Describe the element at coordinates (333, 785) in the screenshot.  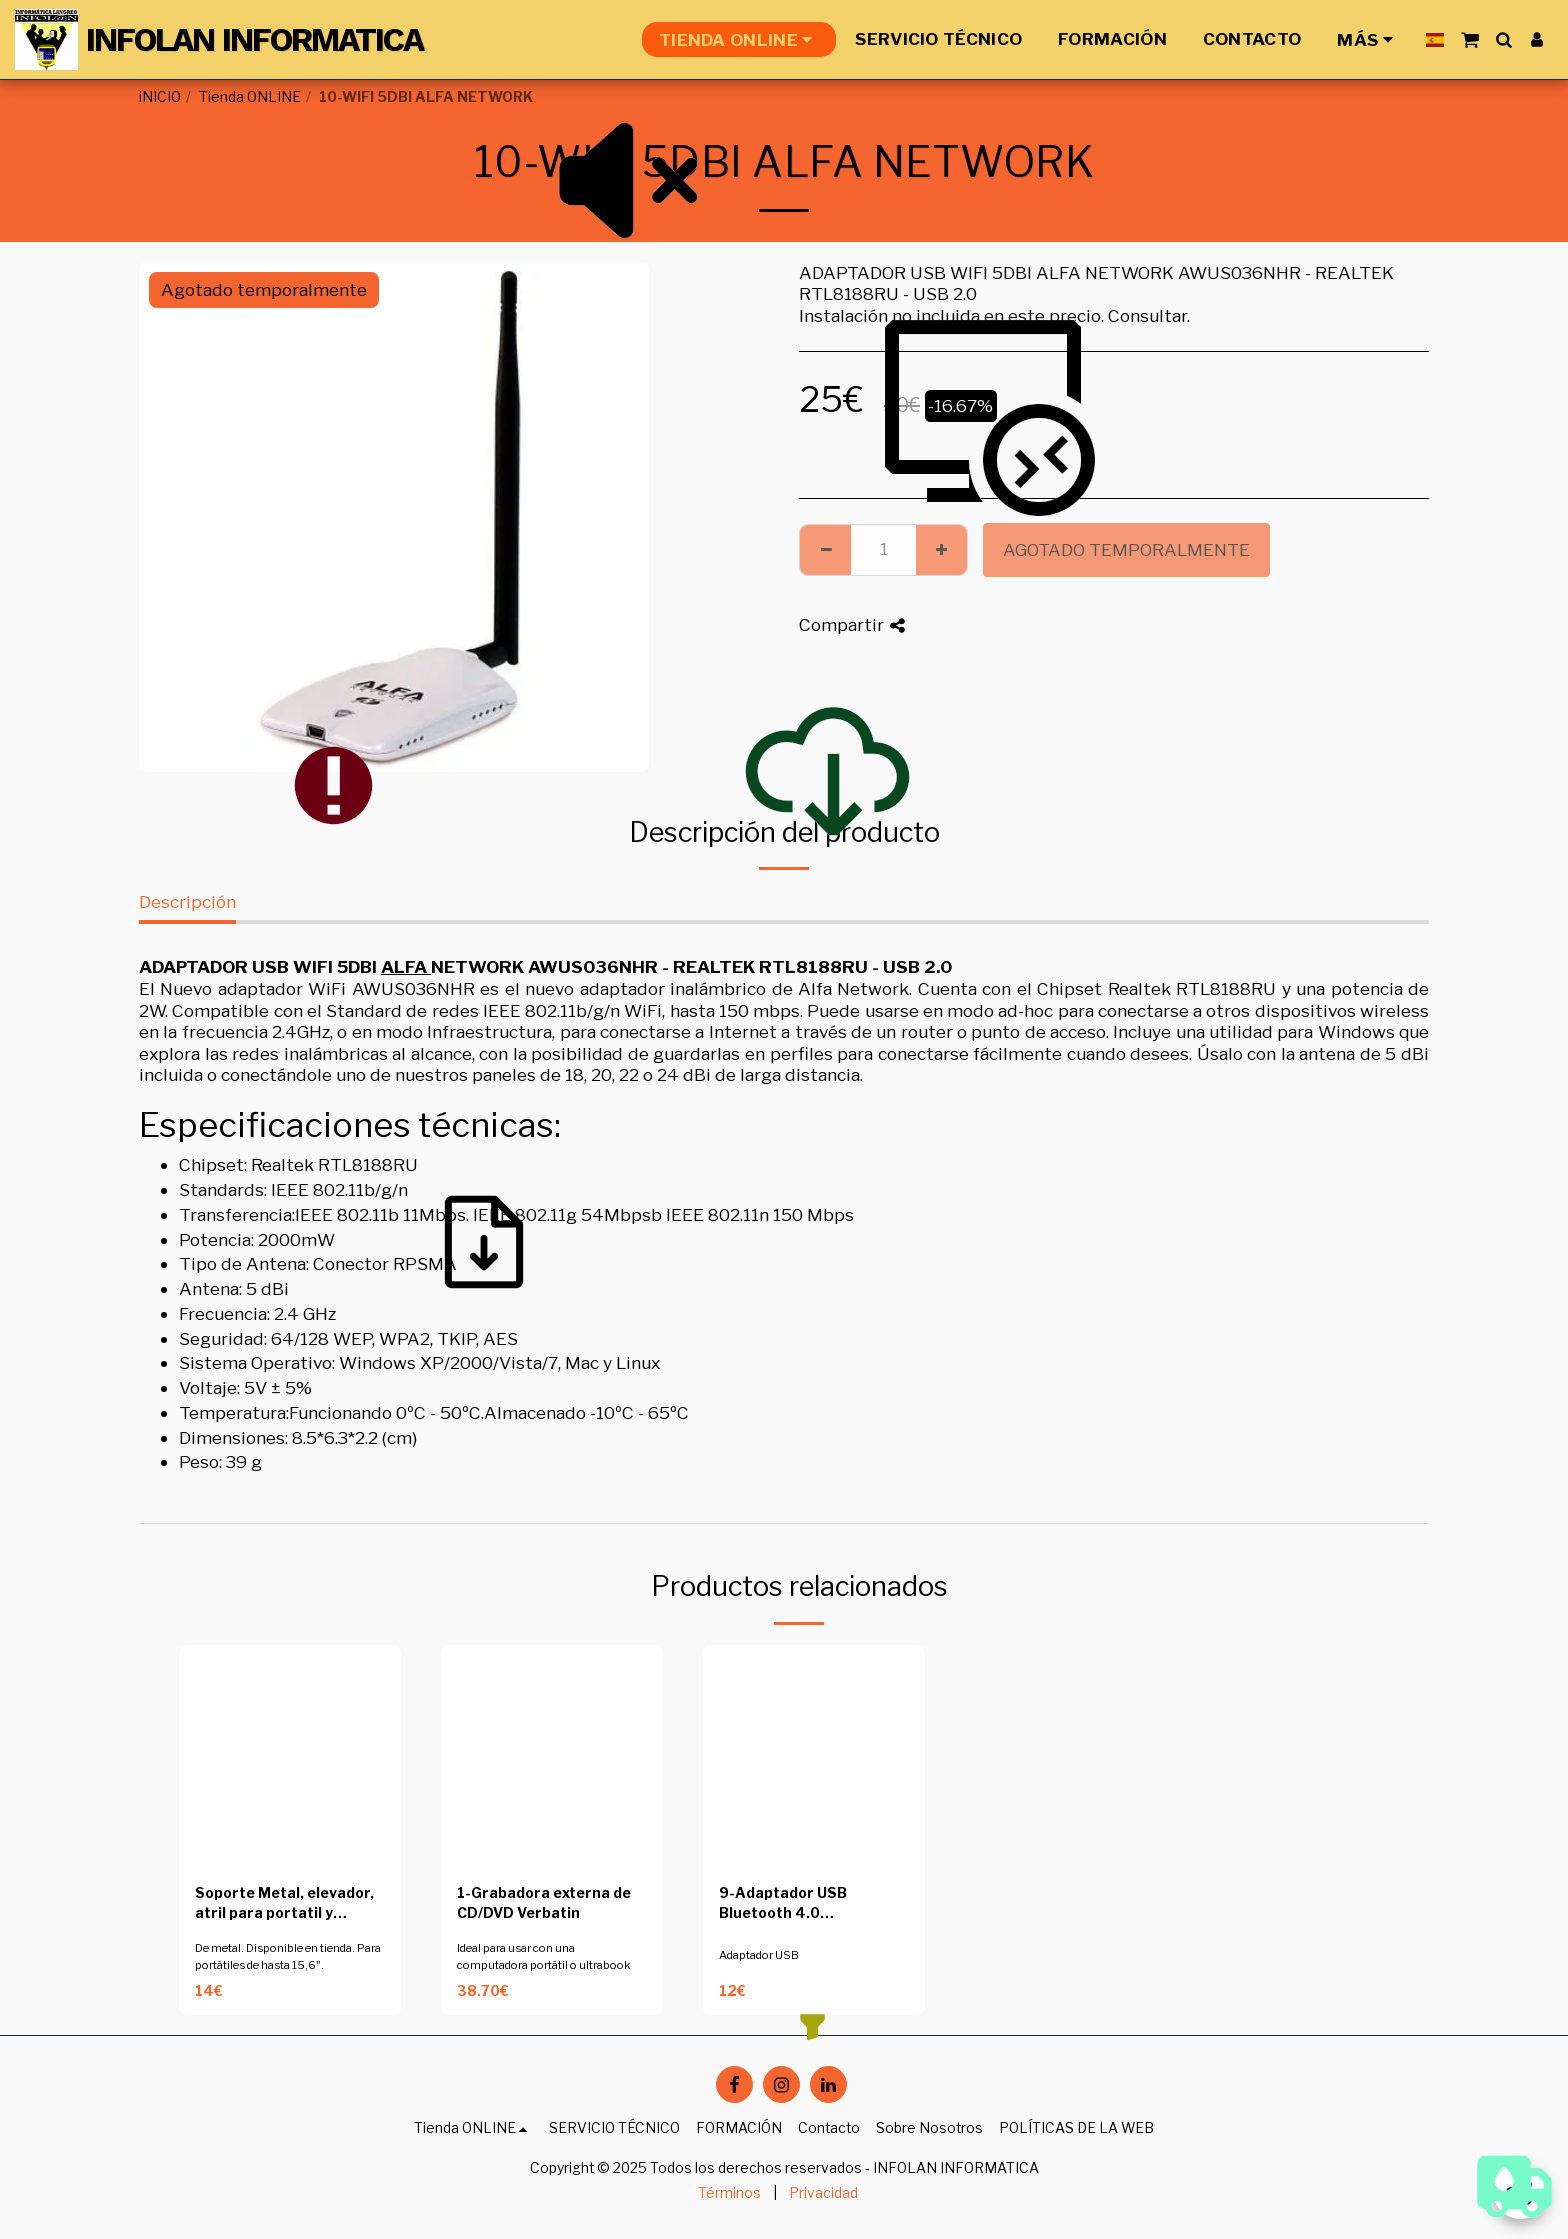
I see `indicates an unsupported or invalid breakpoint in the debugger` at that location.